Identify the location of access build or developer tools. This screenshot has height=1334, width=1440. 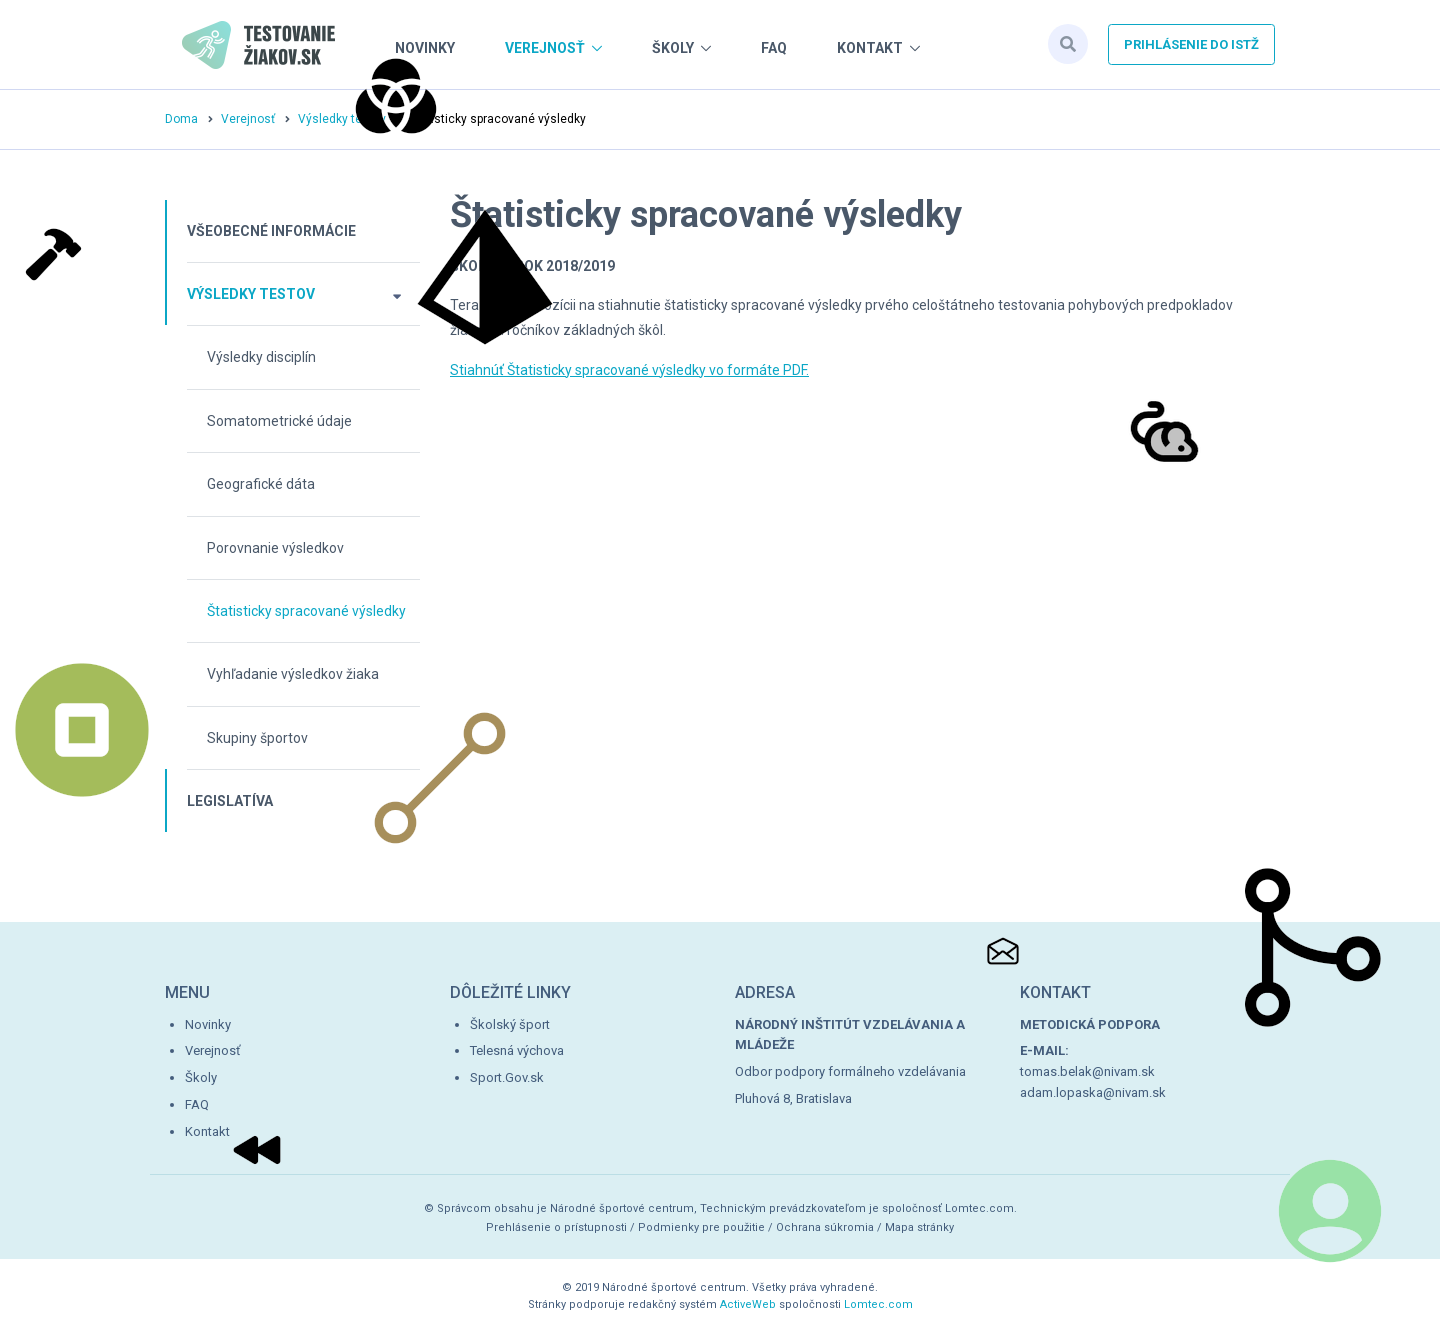
(53, 254).